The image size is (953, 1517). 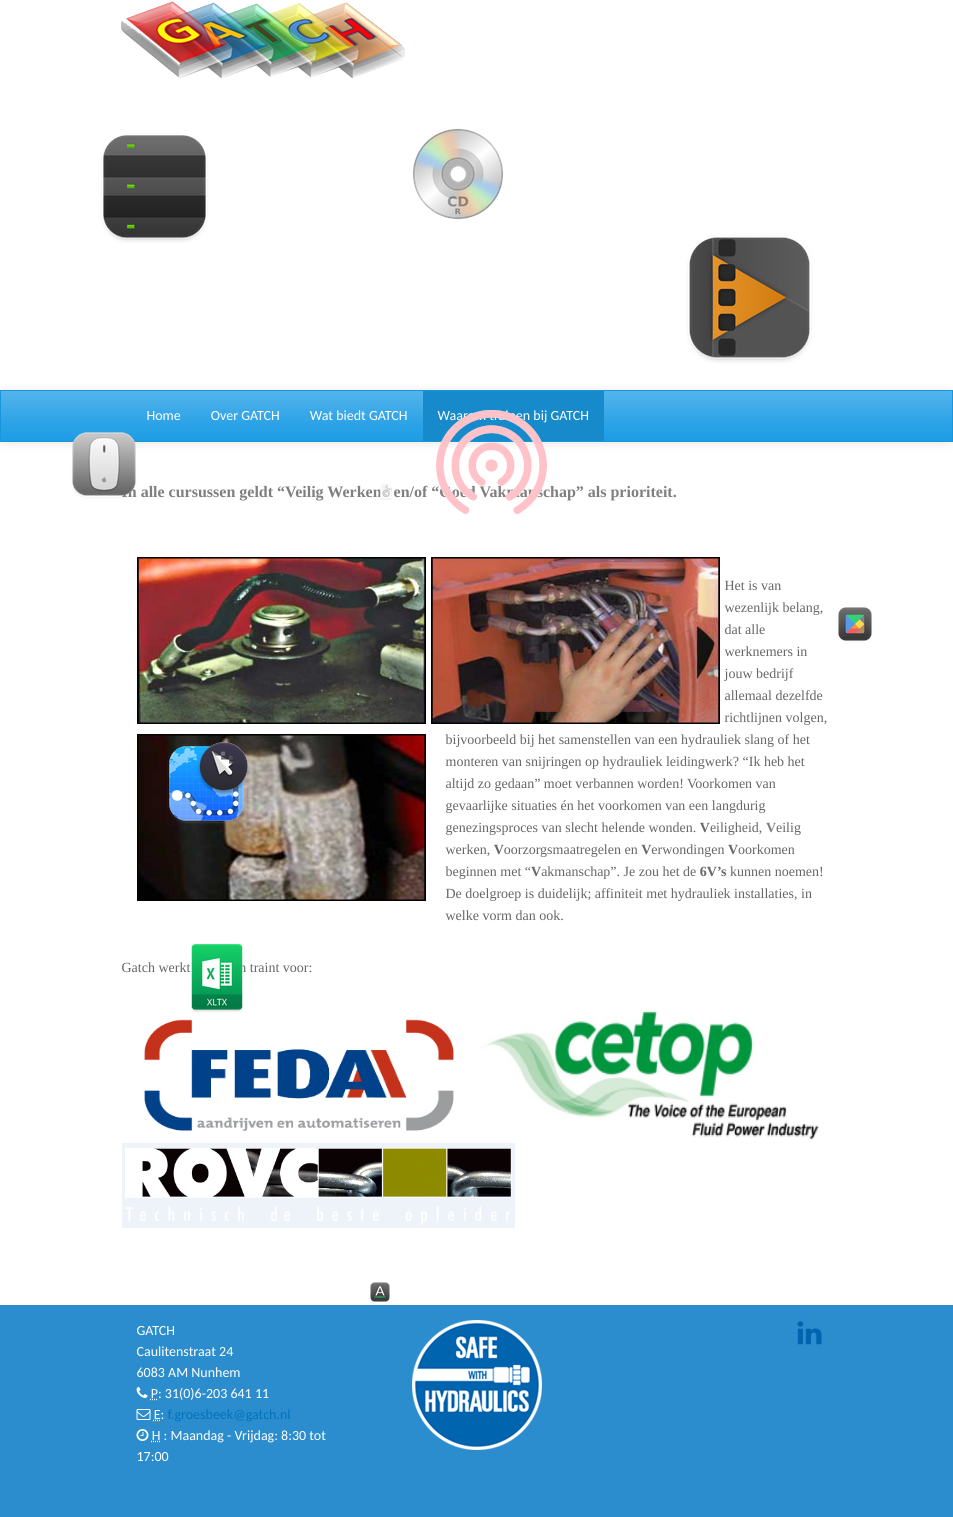 I want to click on open mouse and trackpad settings, so click(x=104, y=464).